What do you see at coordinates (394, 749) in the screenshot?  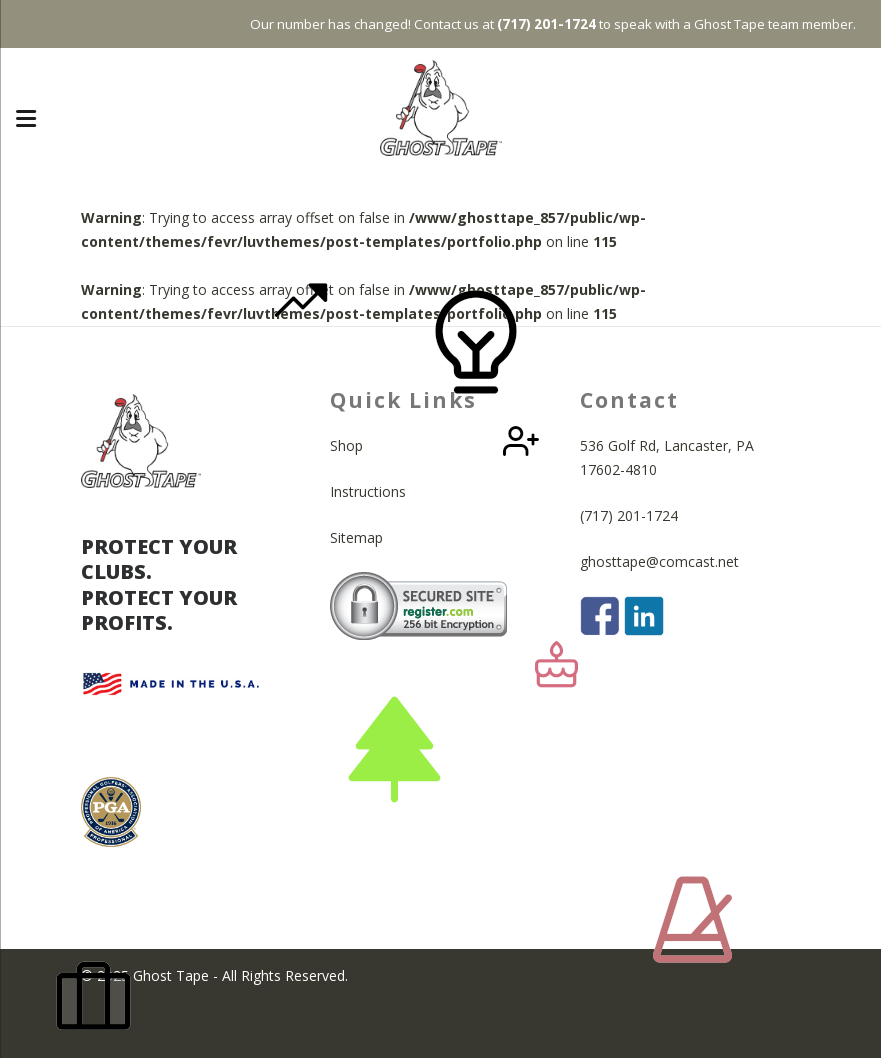 I see `indicates a park or nature area on a map` at bounding box center [394, 749].